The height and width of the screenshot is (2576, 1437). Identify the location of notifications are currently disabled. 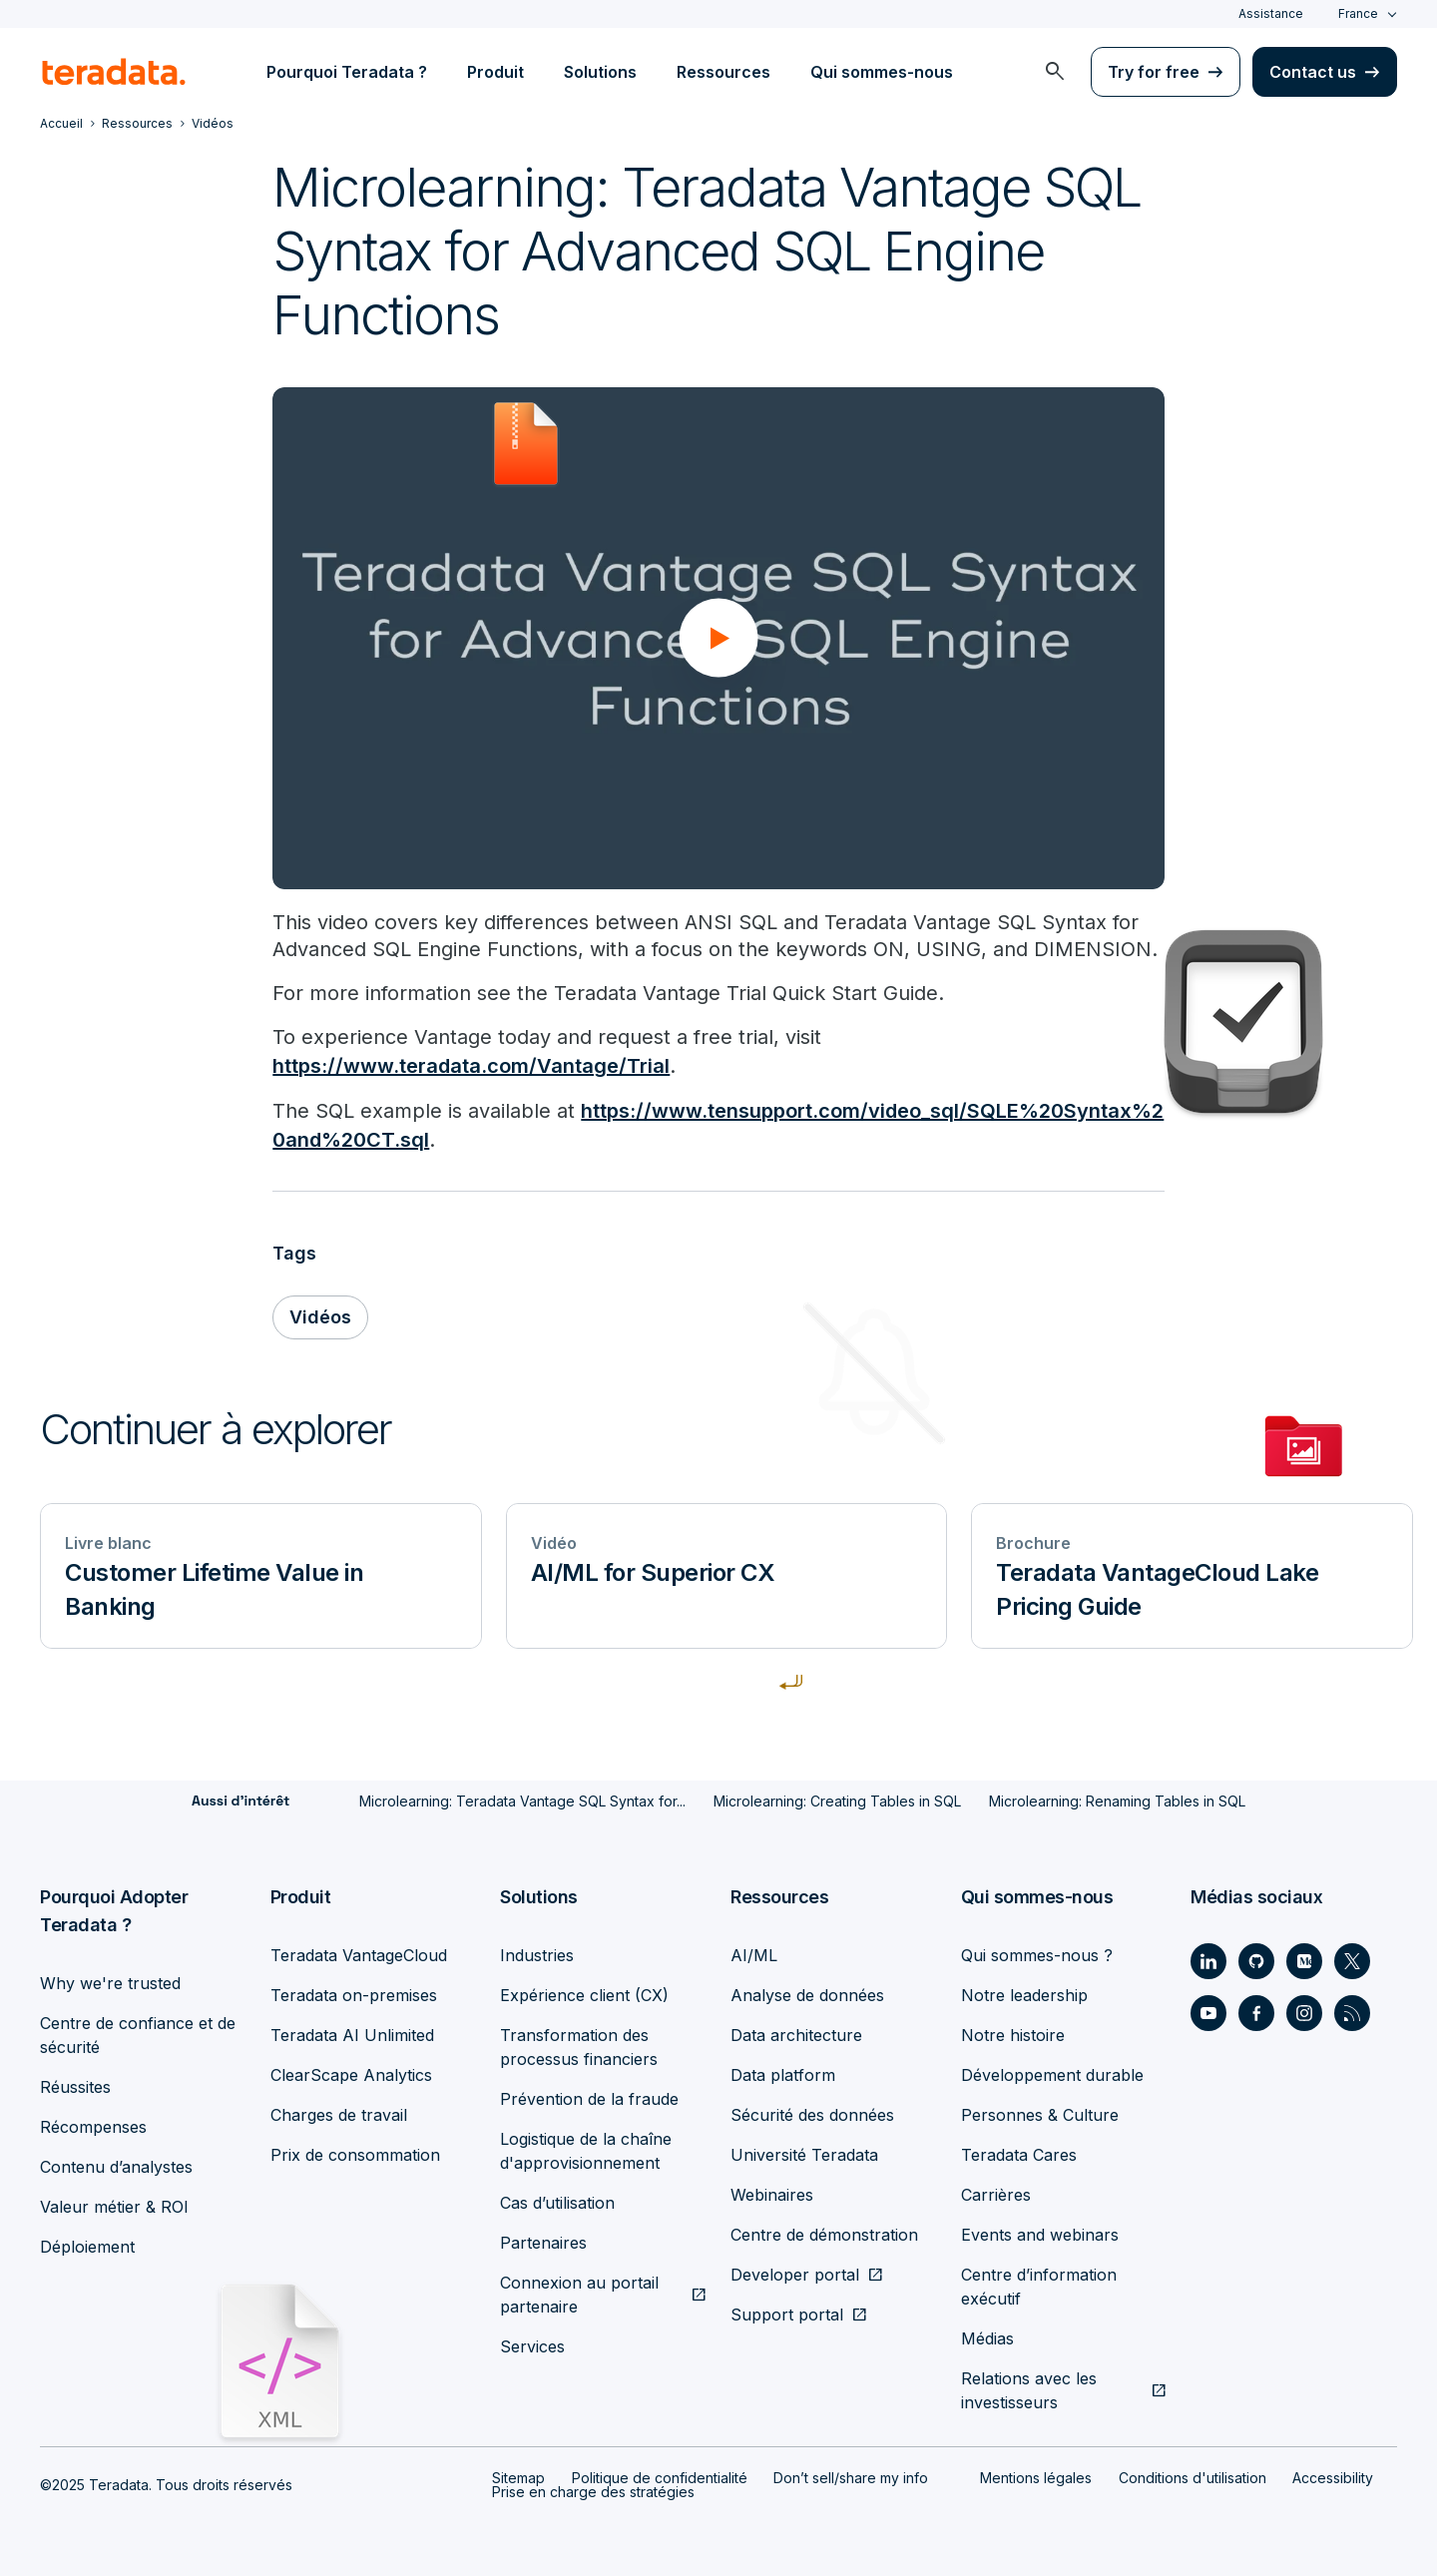
(874, 1373).